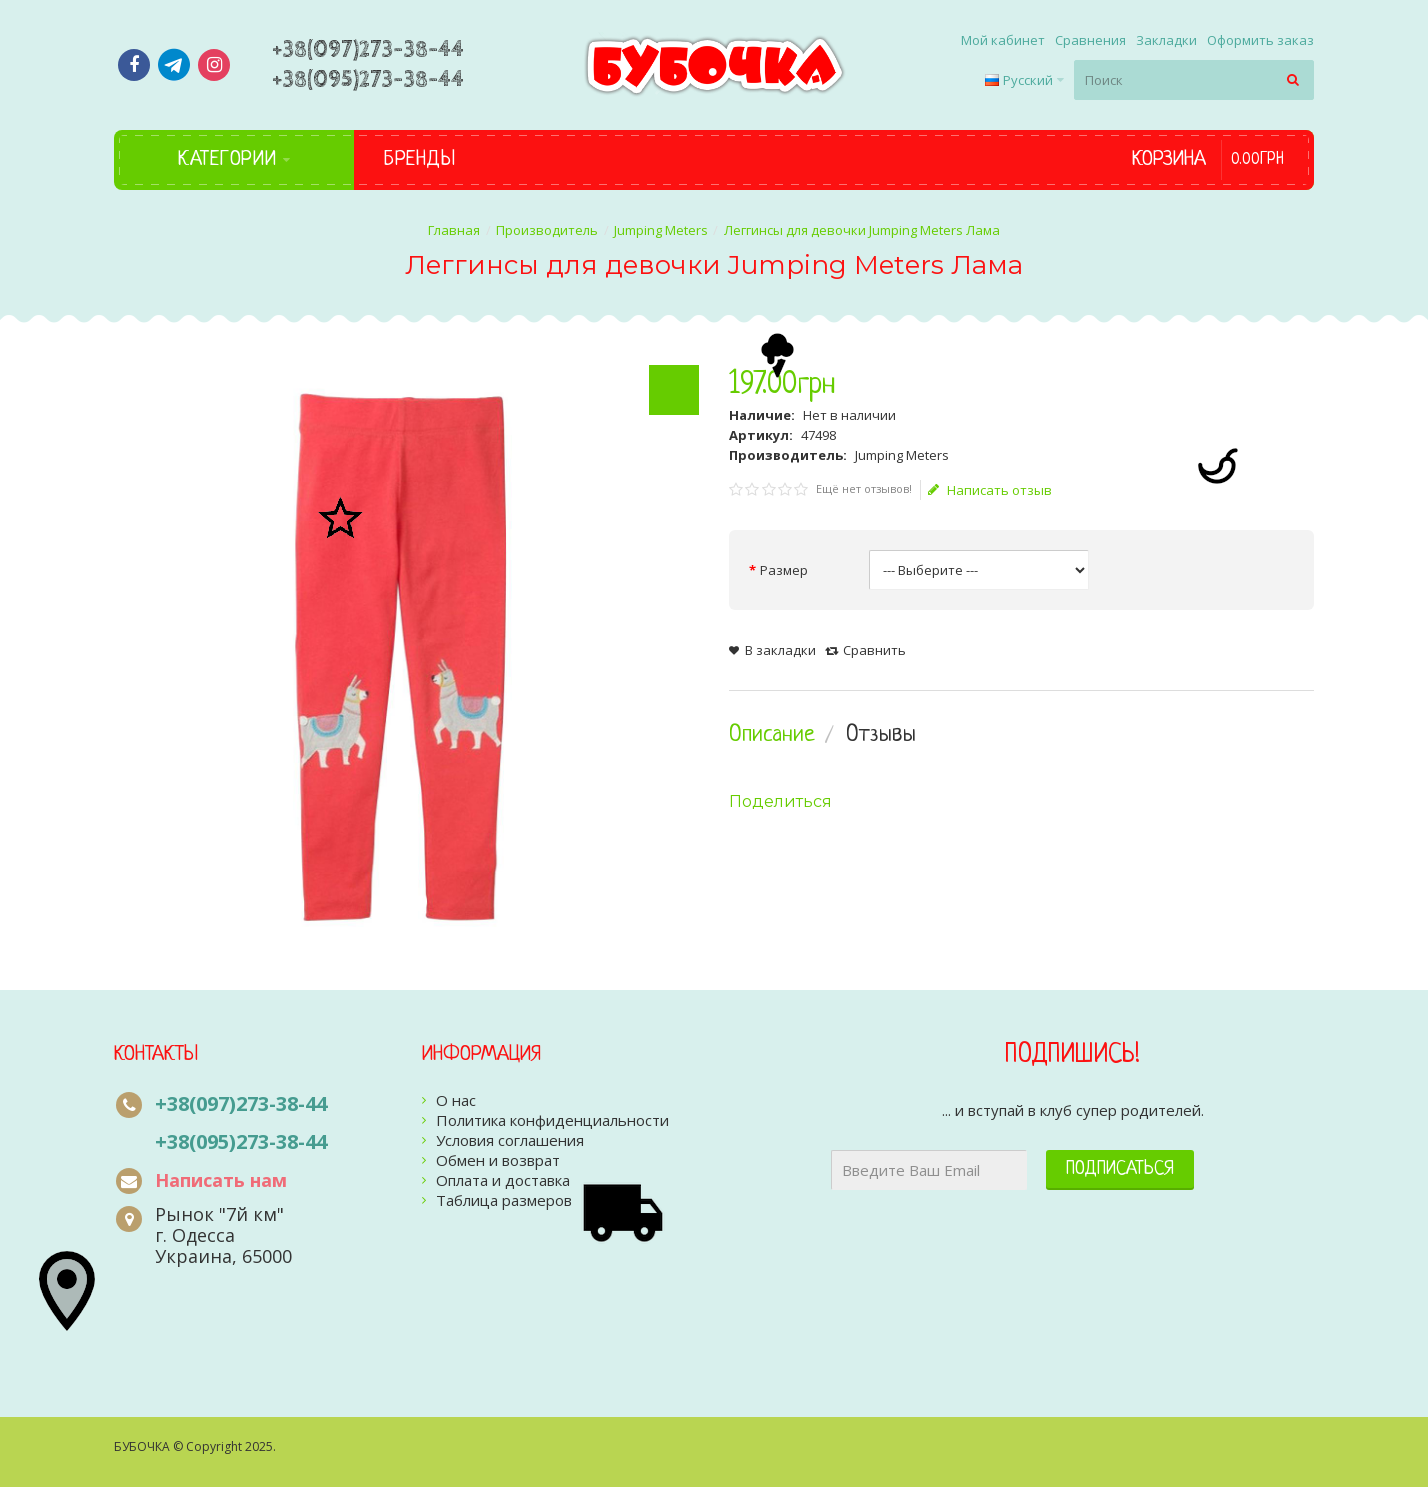 The image size is (1428, 1487). Describe the element at coordinates (1219, 467) in the screenshot. I see `indicates spicy food or heat level` at that location.